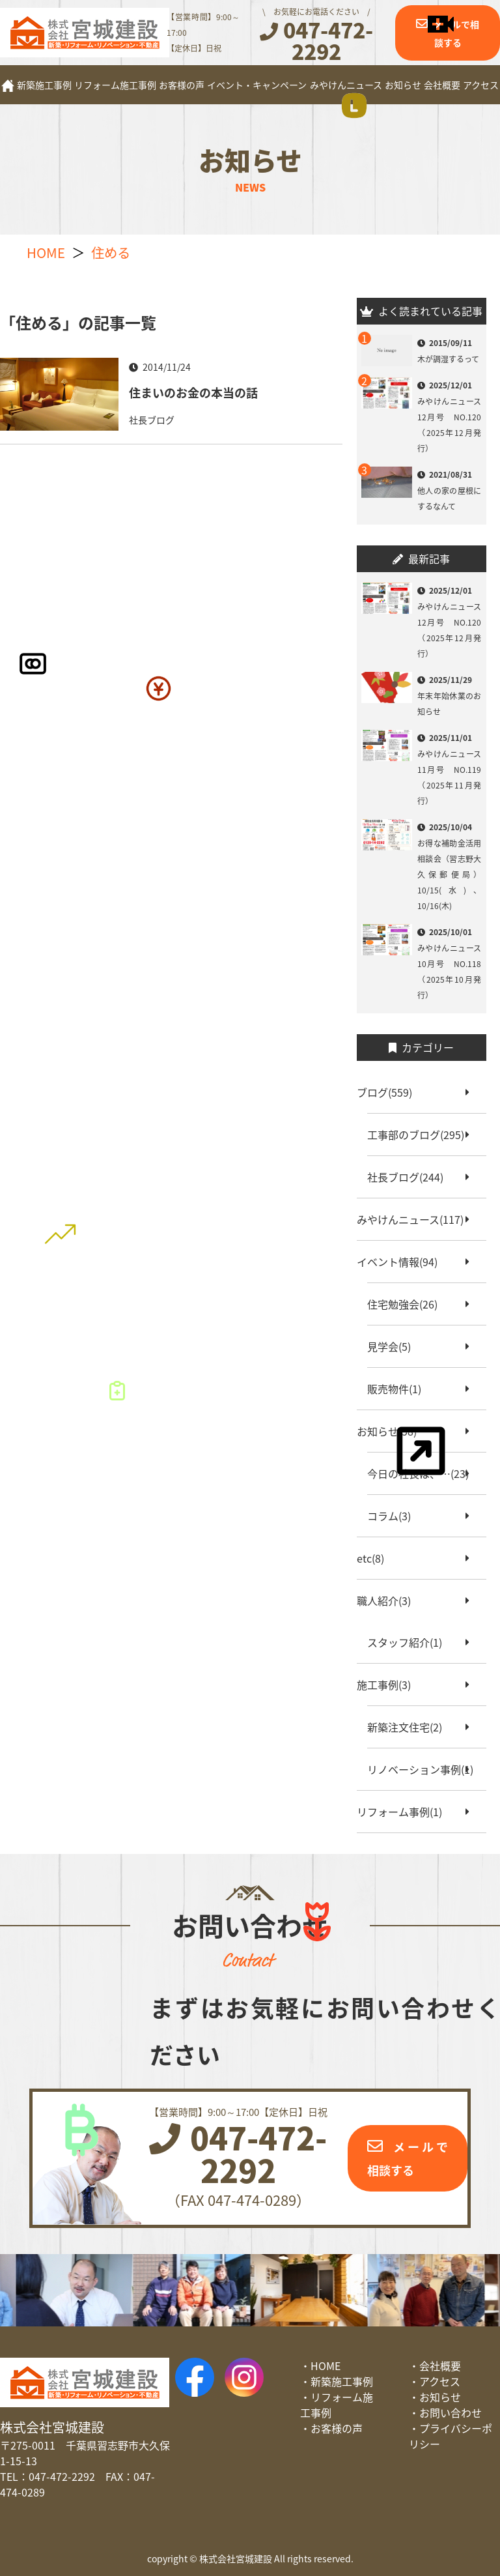 The height and width of the screenshot is (2576, 500). What do you see at coordinates (81, 2130) in the screenshot?
I see `view bitcoin balance or wallet` at bounding box center [81, 2130].